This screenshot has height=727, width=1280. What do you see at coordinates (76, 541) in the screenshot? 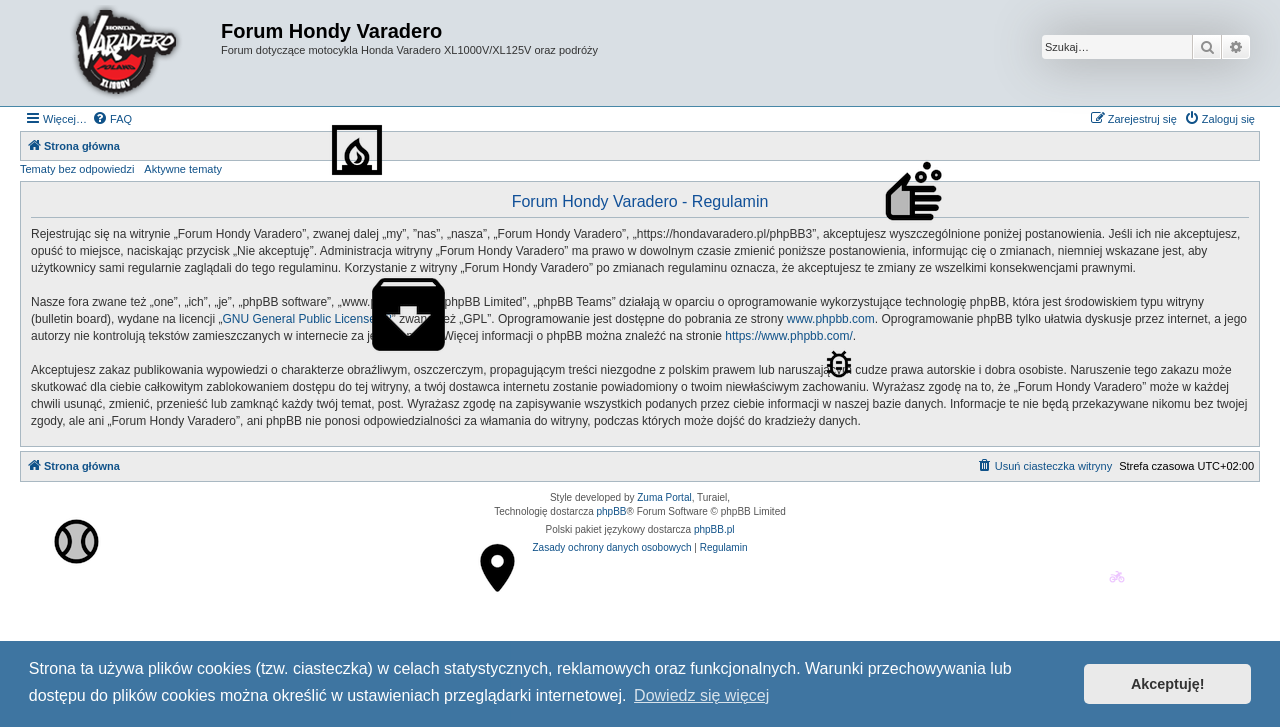
I see `access baseball scores and updates` at bounding box center [76, 541].